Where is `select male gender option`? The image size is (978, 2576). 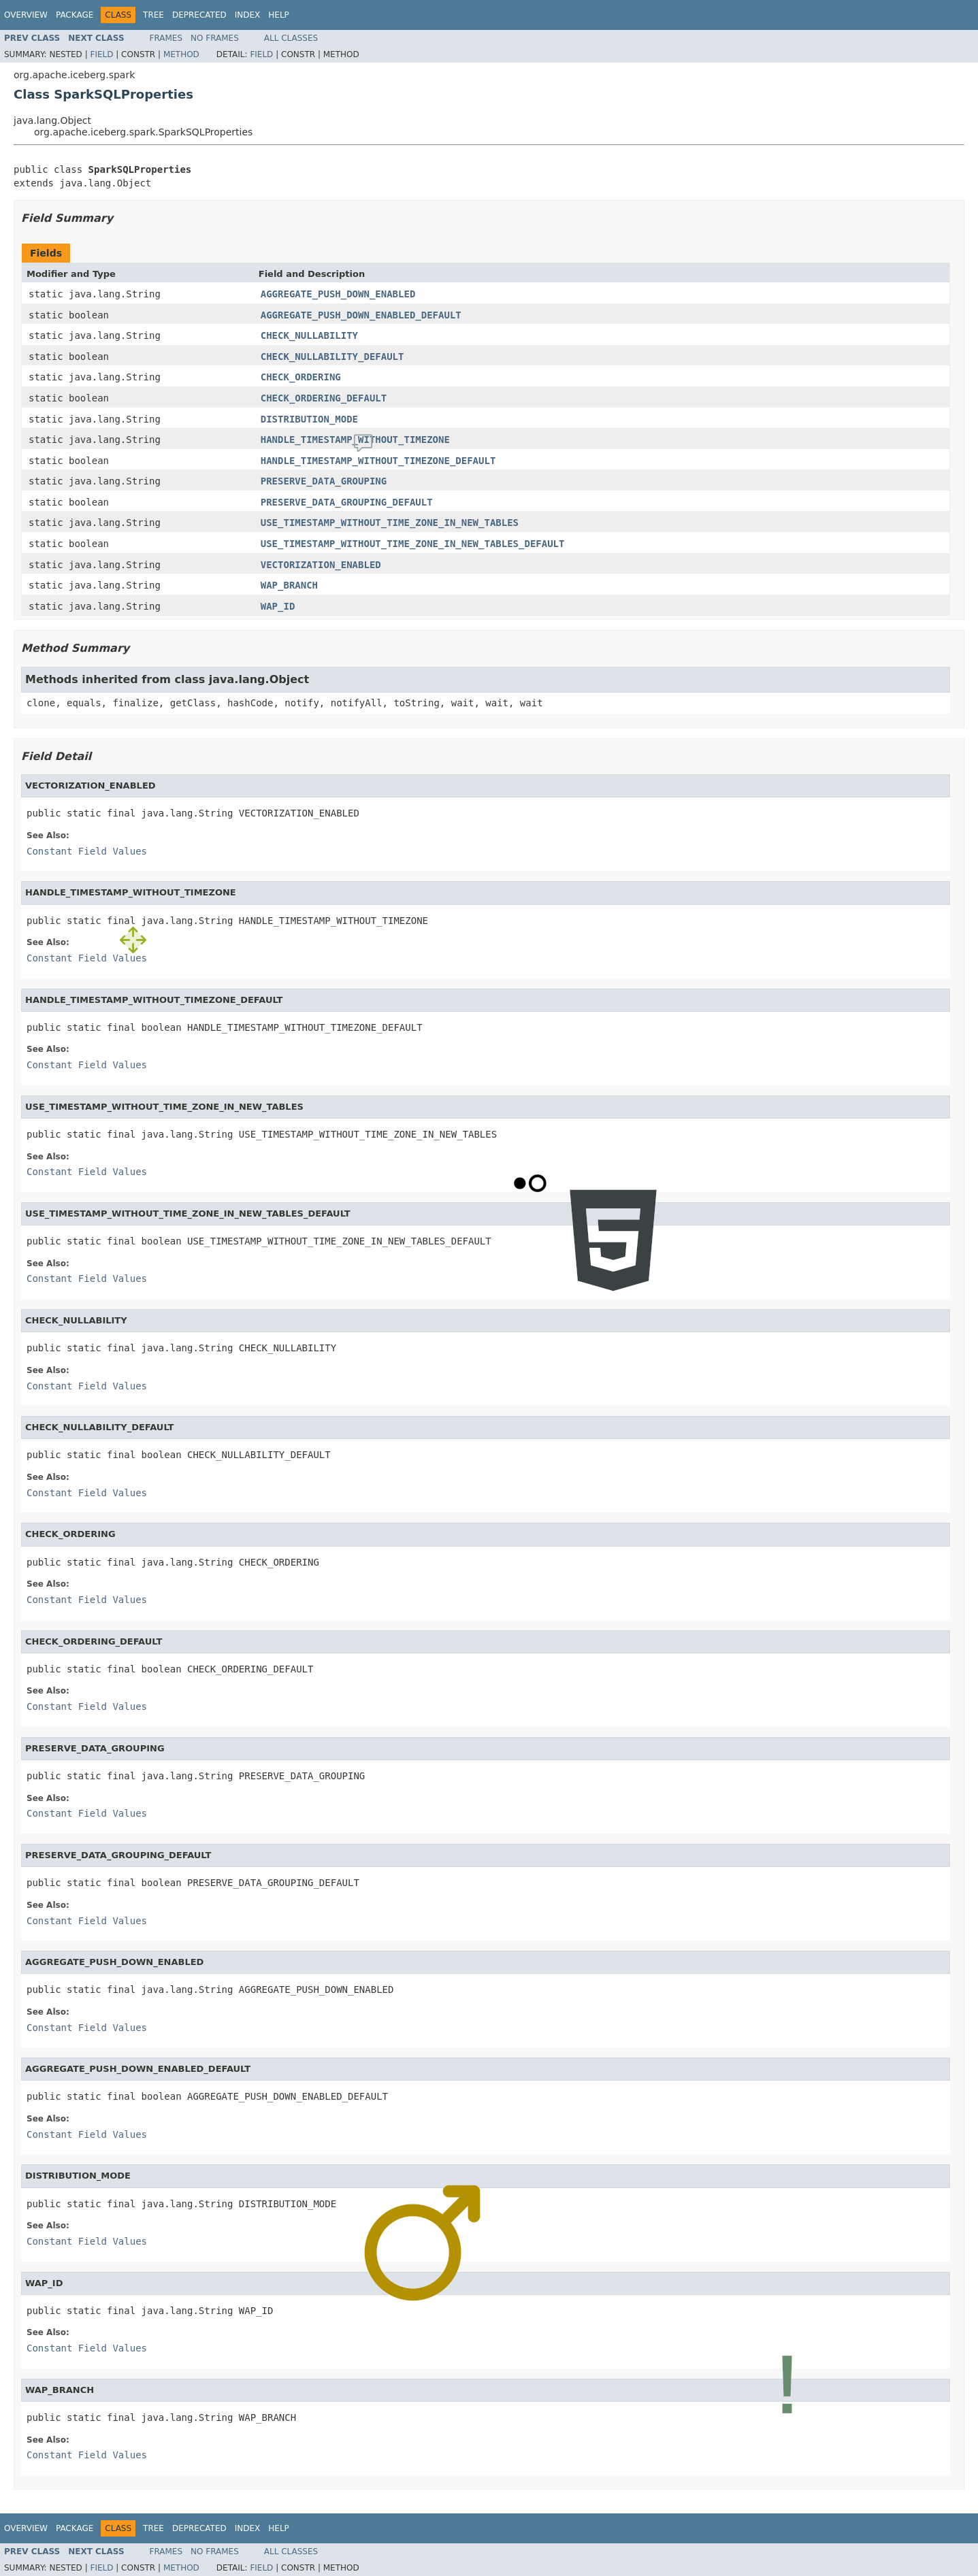
select male gender option is located at coordinates (422, 2243).